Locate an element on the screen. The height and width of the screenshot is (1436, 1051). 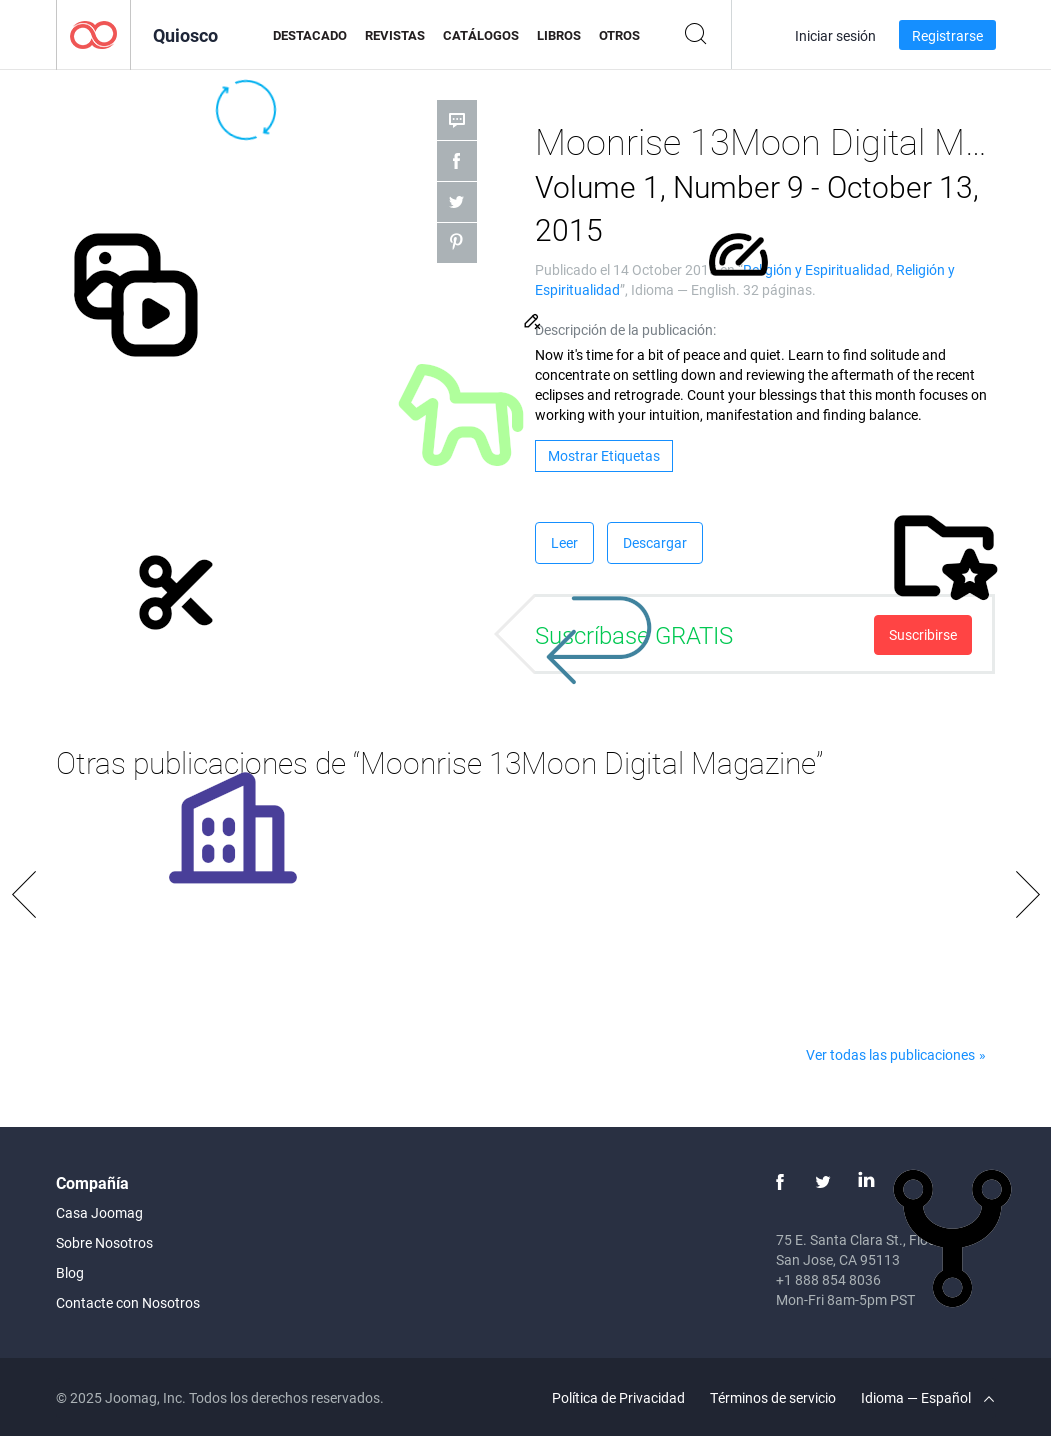
view performance or speed metrics is located at coordinates (738, 256).